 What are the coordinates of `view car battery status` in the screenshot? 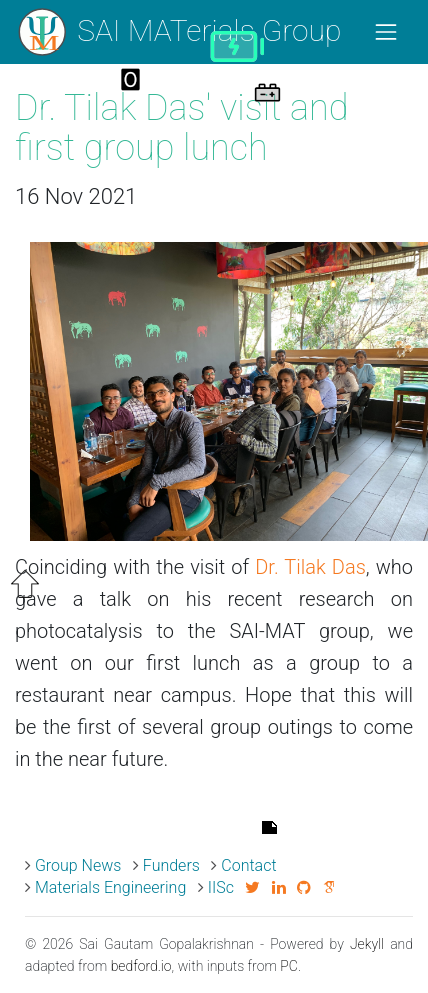 It's located at (267, 93).